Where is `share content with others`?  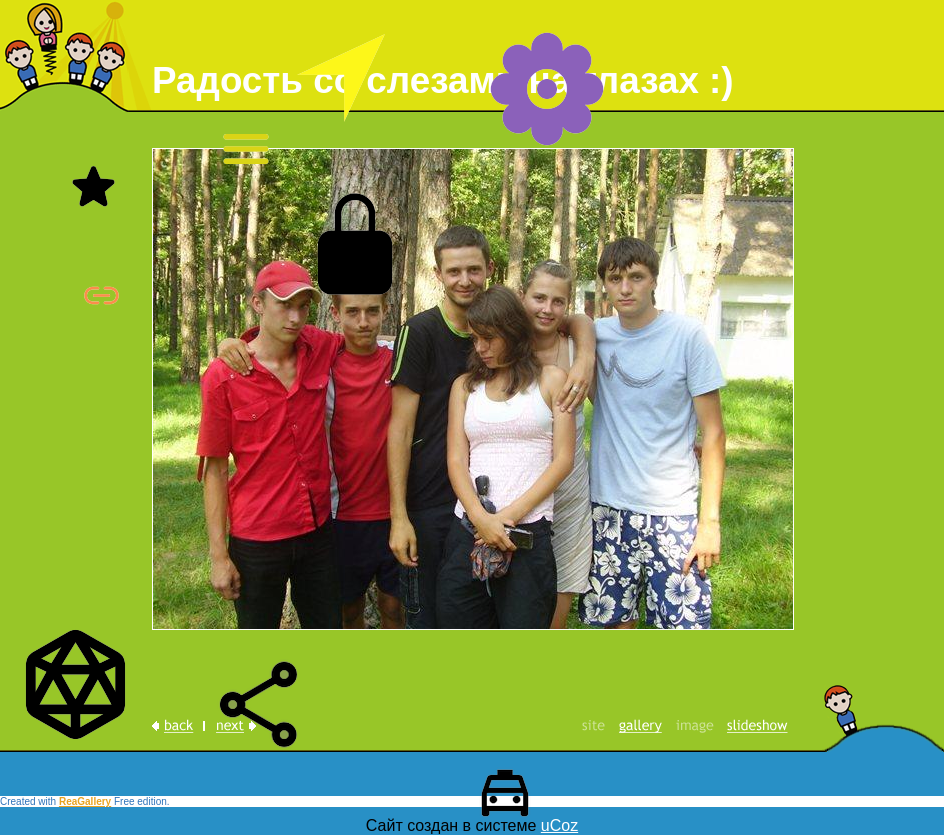 share content with others is located at coordinates (258, 704).